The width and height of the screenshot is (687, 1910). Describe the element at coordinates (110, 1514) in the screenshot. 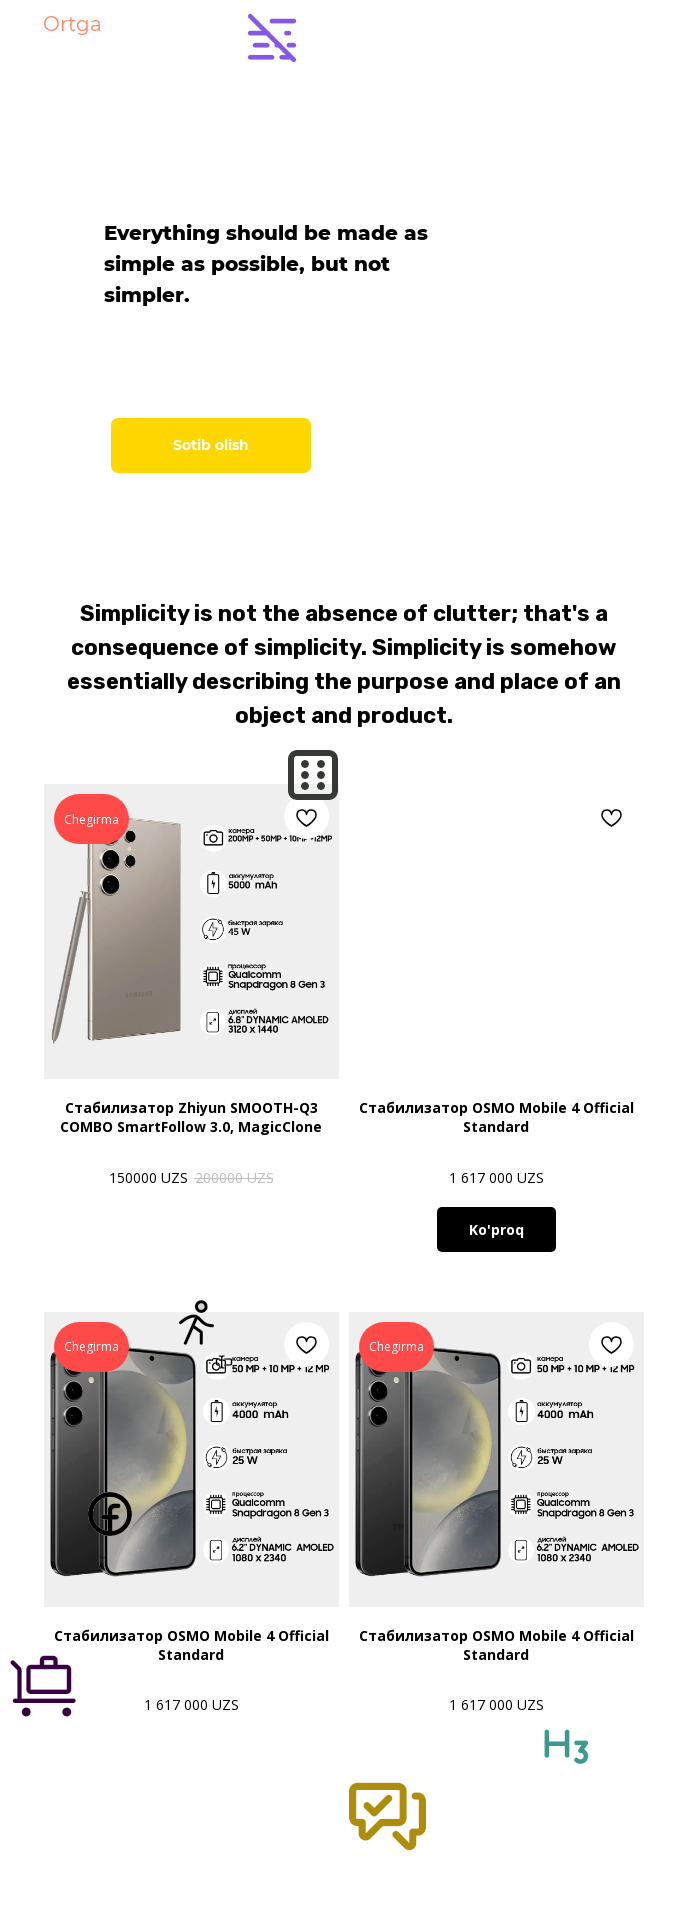

I see `open facebook app` at that location.